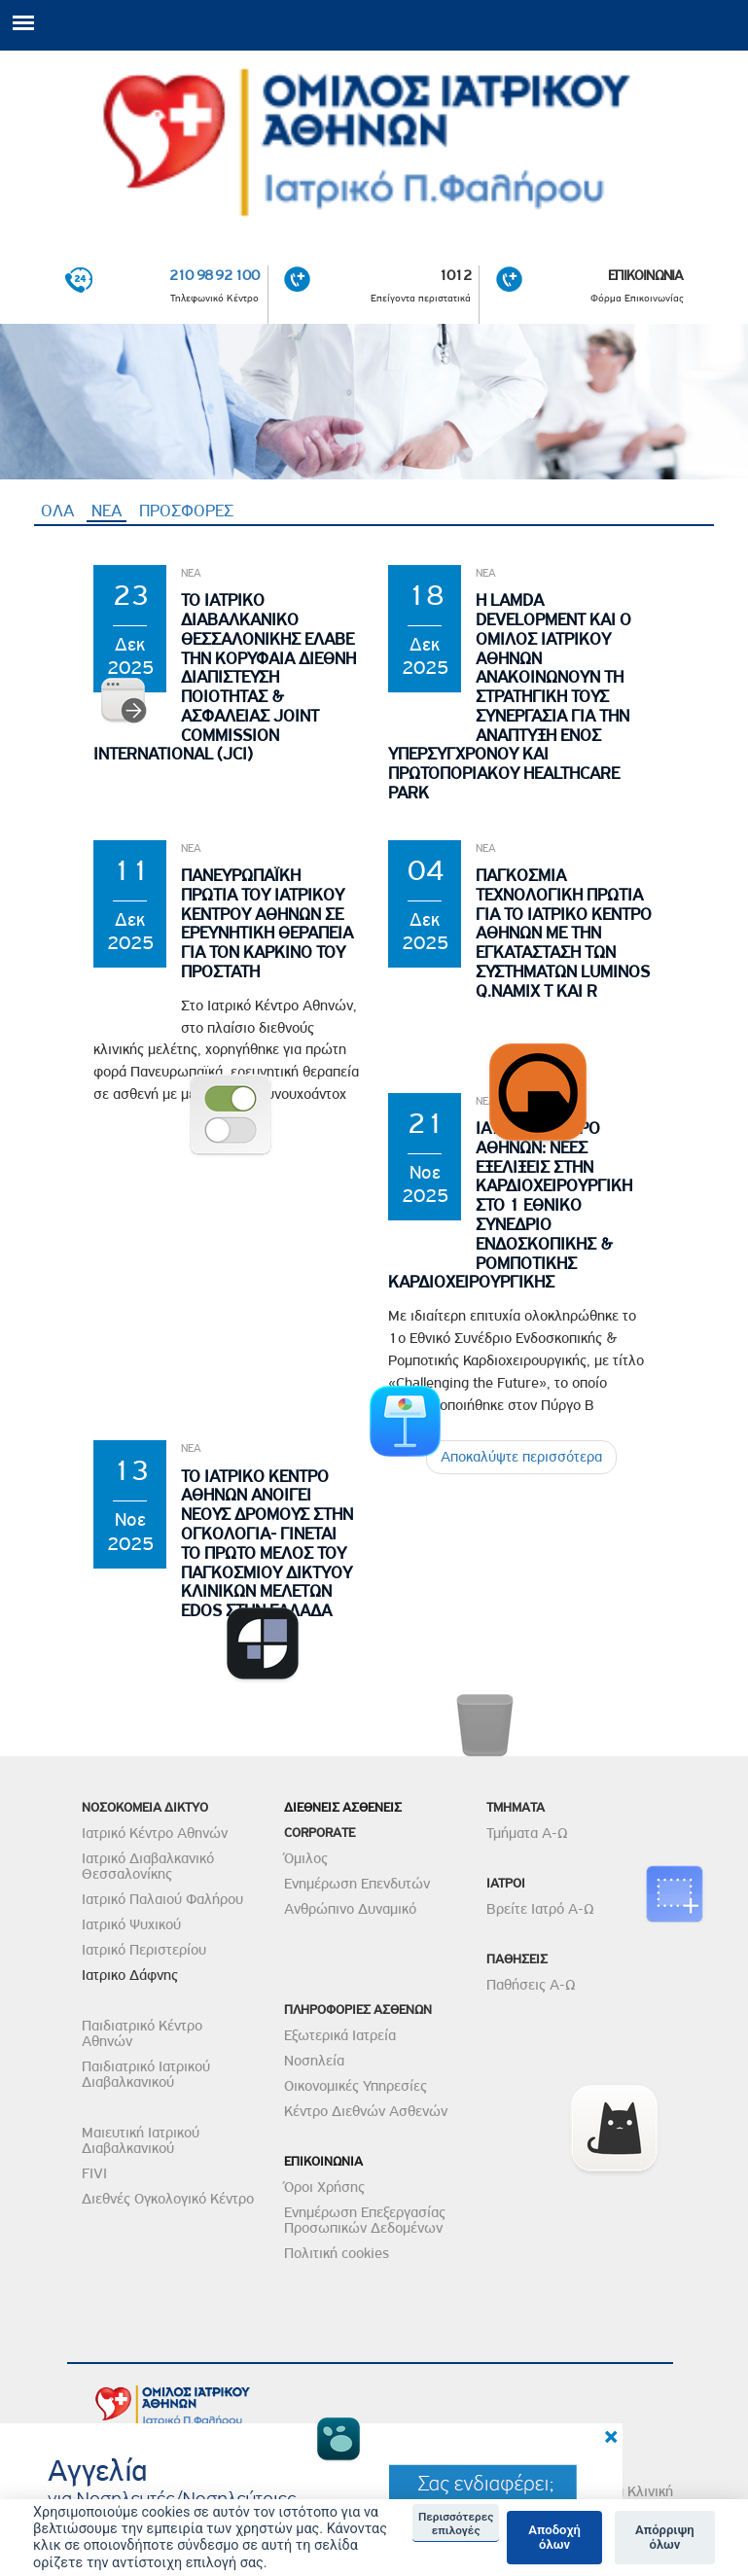  Describe the element at coordinates (614, 2128) in the screenshot. I see `open the Clash proxy app` at that location.